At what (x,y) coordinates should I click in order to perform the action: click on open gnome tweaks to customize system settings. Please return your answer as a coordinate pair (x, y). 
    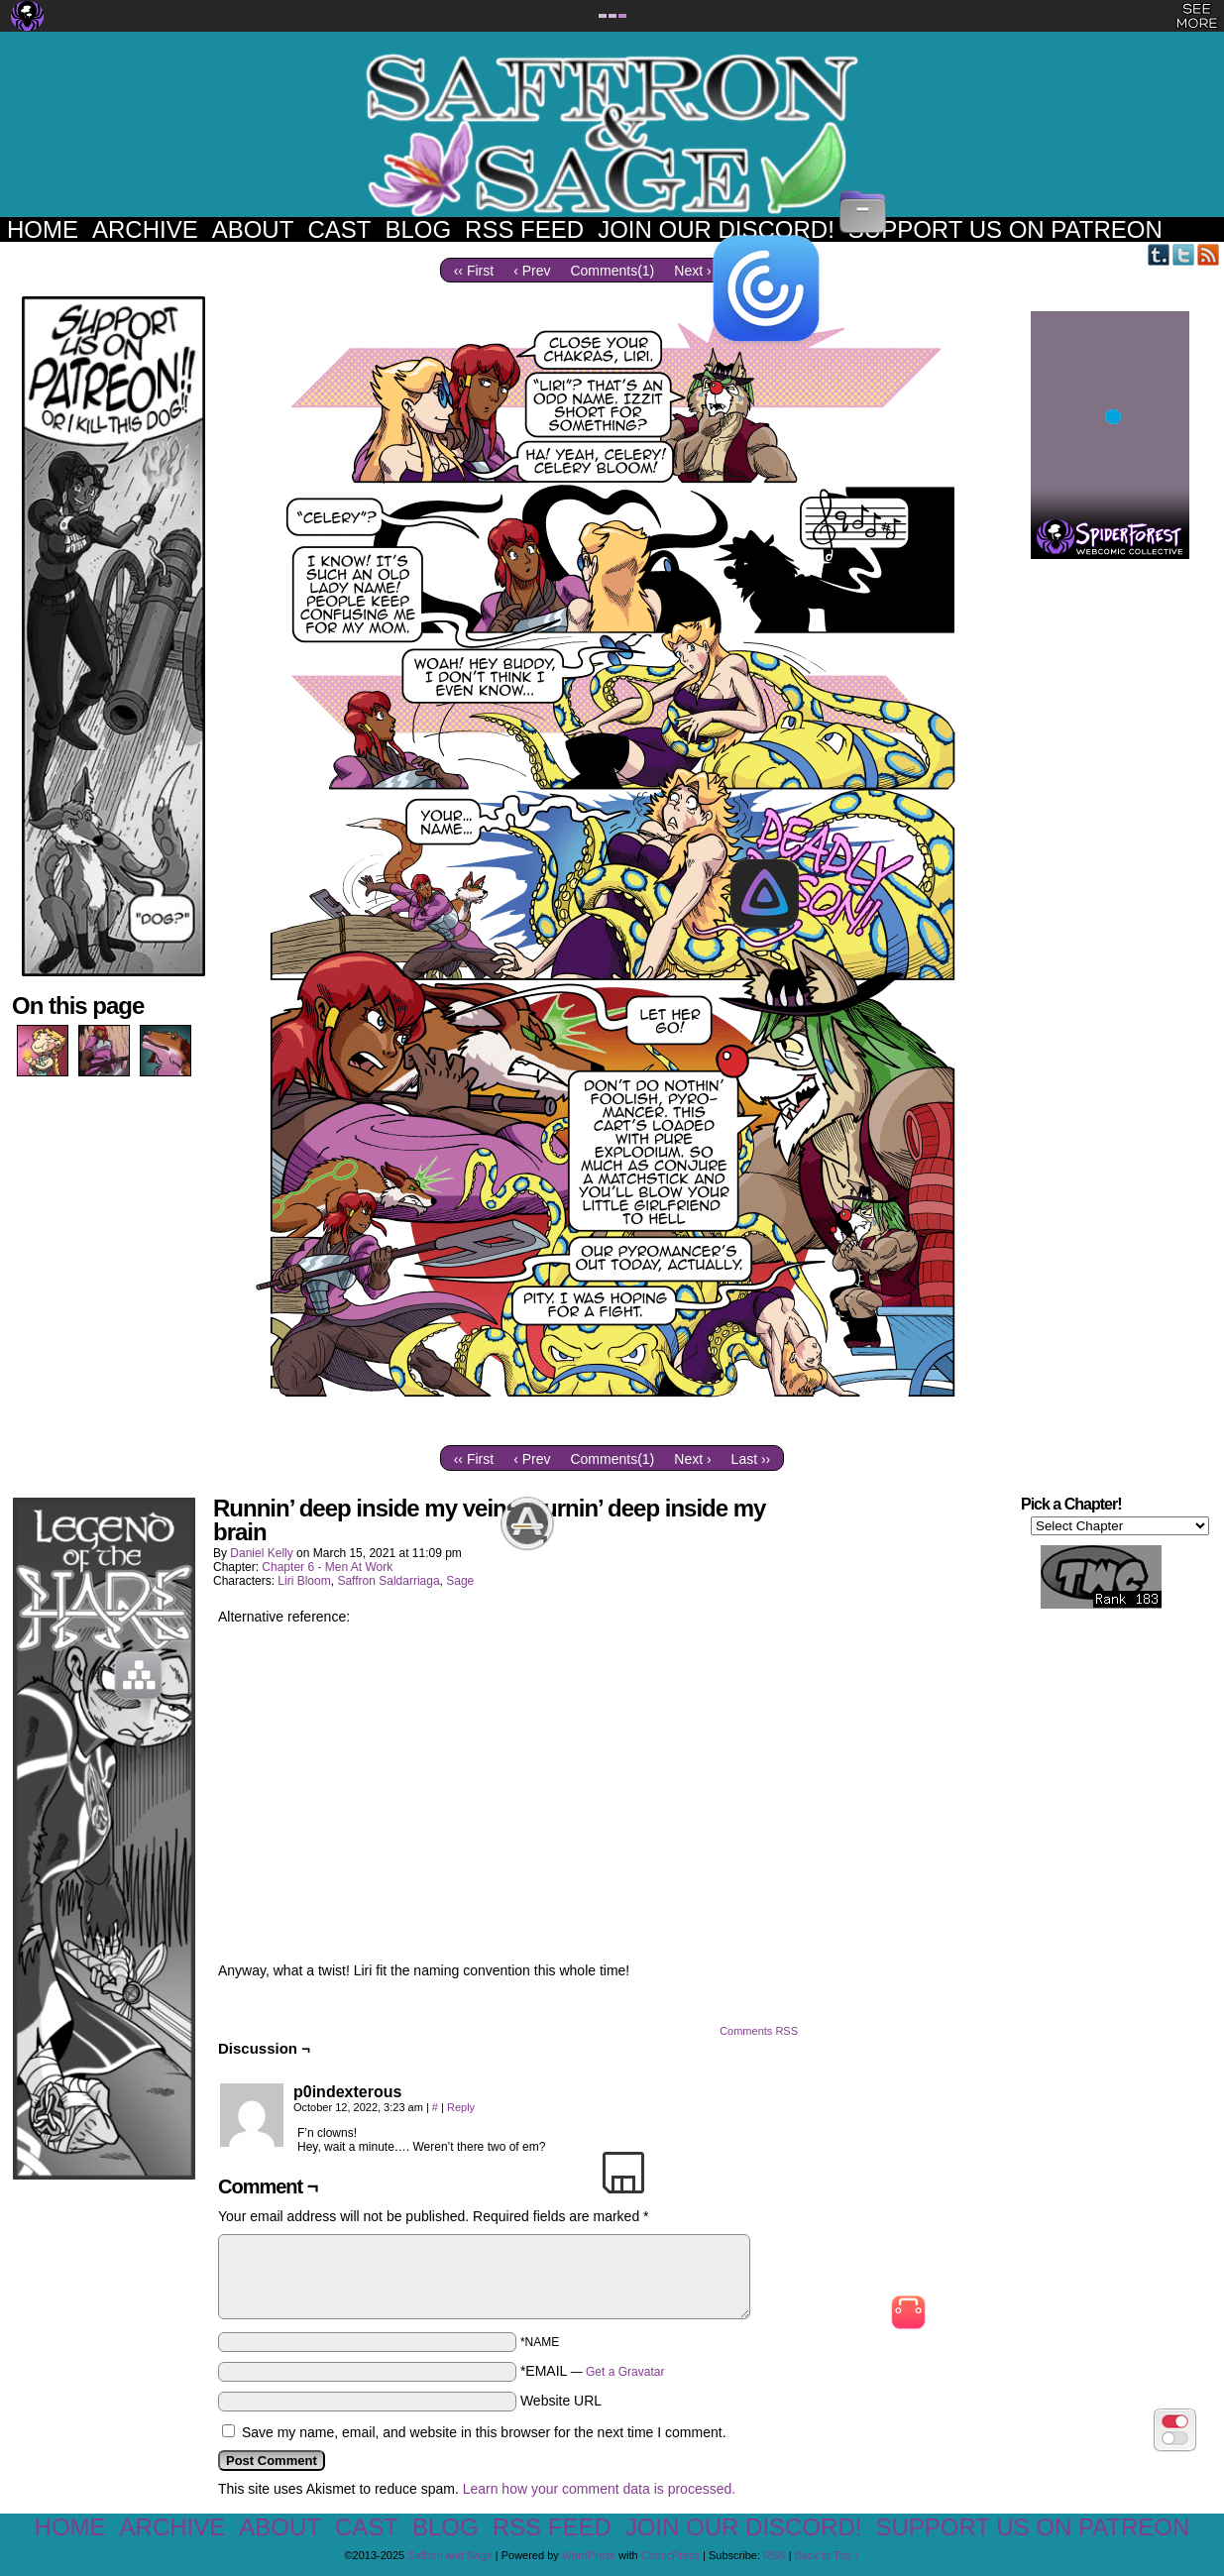
    Looking at the image, I should click on (1174, 2429).